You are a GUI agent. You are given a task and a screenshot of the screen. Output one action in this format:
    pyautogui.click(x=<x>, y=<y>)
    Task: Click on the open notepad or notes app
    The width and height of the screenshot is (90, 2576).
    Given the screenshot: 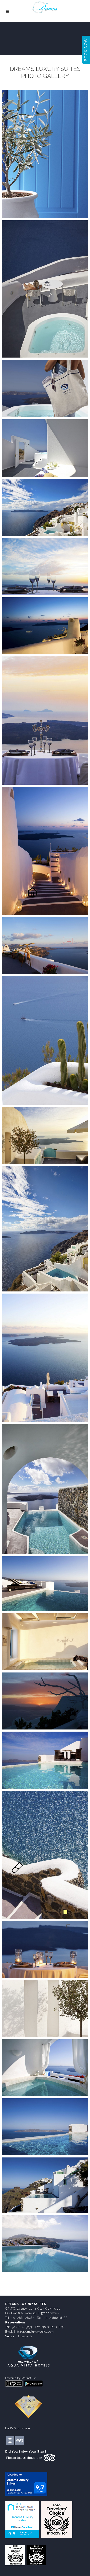 What is the action you would take?
    pyautogui.click(x=68, y=1926)
    